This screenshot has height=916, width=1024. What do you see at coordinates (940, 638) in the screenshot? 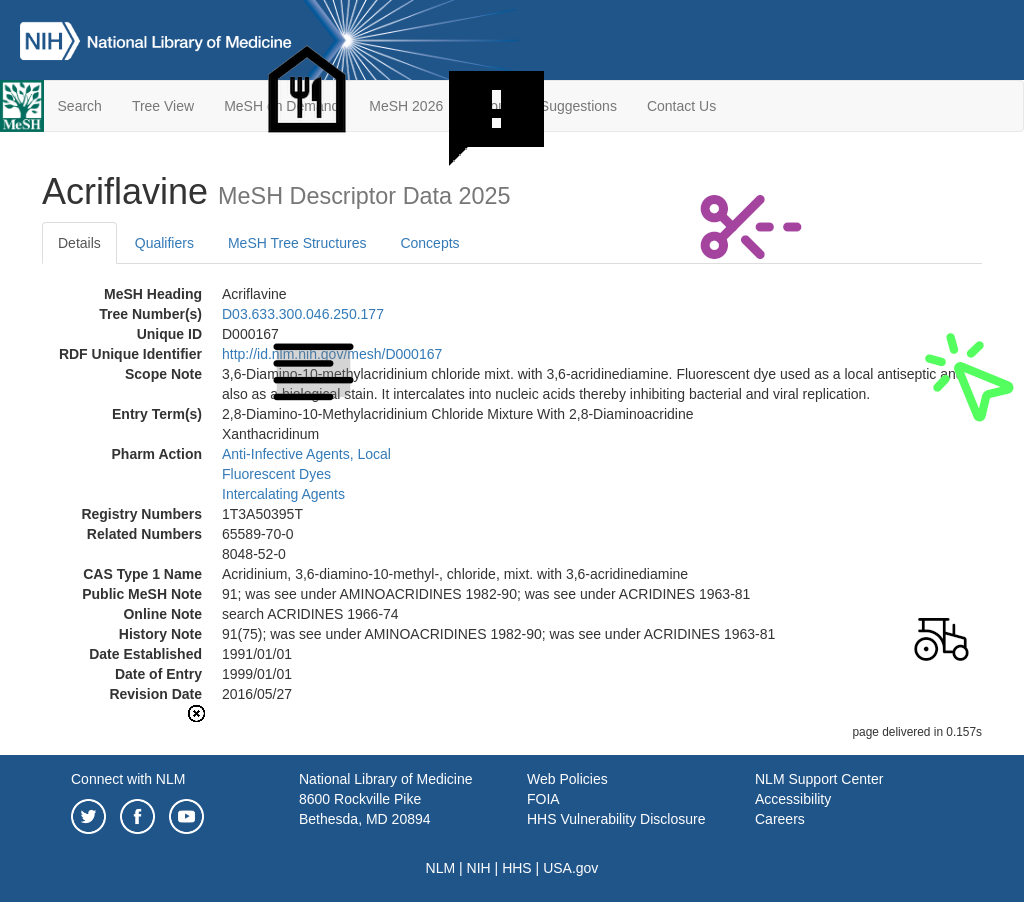
I see `access farming or agricultural features` at bounding box center [940, 638].